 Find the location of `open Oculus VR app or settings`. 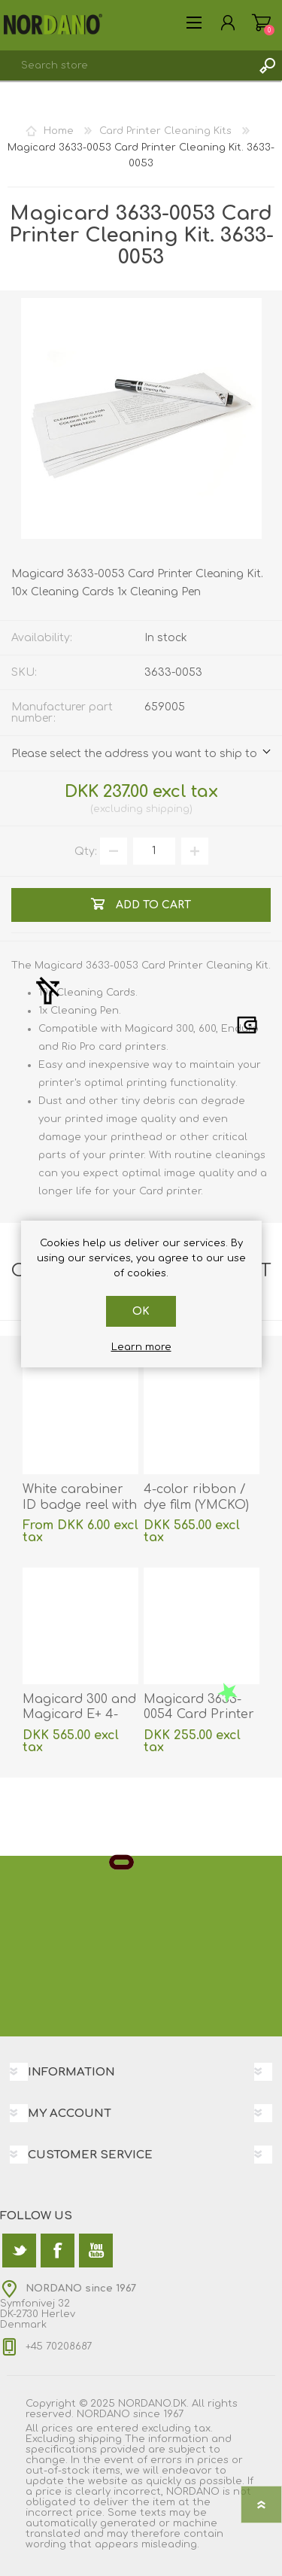

open Oculus VR app or settings is located at coordinates (121, 1862).